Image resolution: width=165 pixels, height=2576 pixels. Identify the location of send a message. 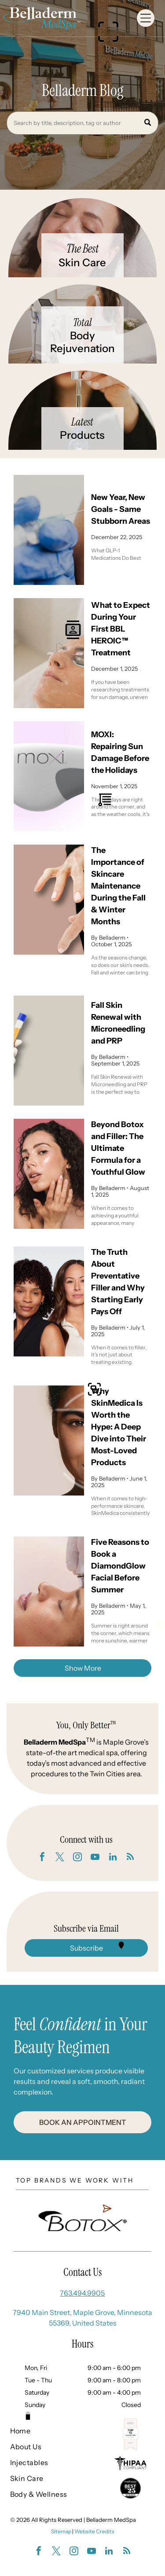
(107, 2209).